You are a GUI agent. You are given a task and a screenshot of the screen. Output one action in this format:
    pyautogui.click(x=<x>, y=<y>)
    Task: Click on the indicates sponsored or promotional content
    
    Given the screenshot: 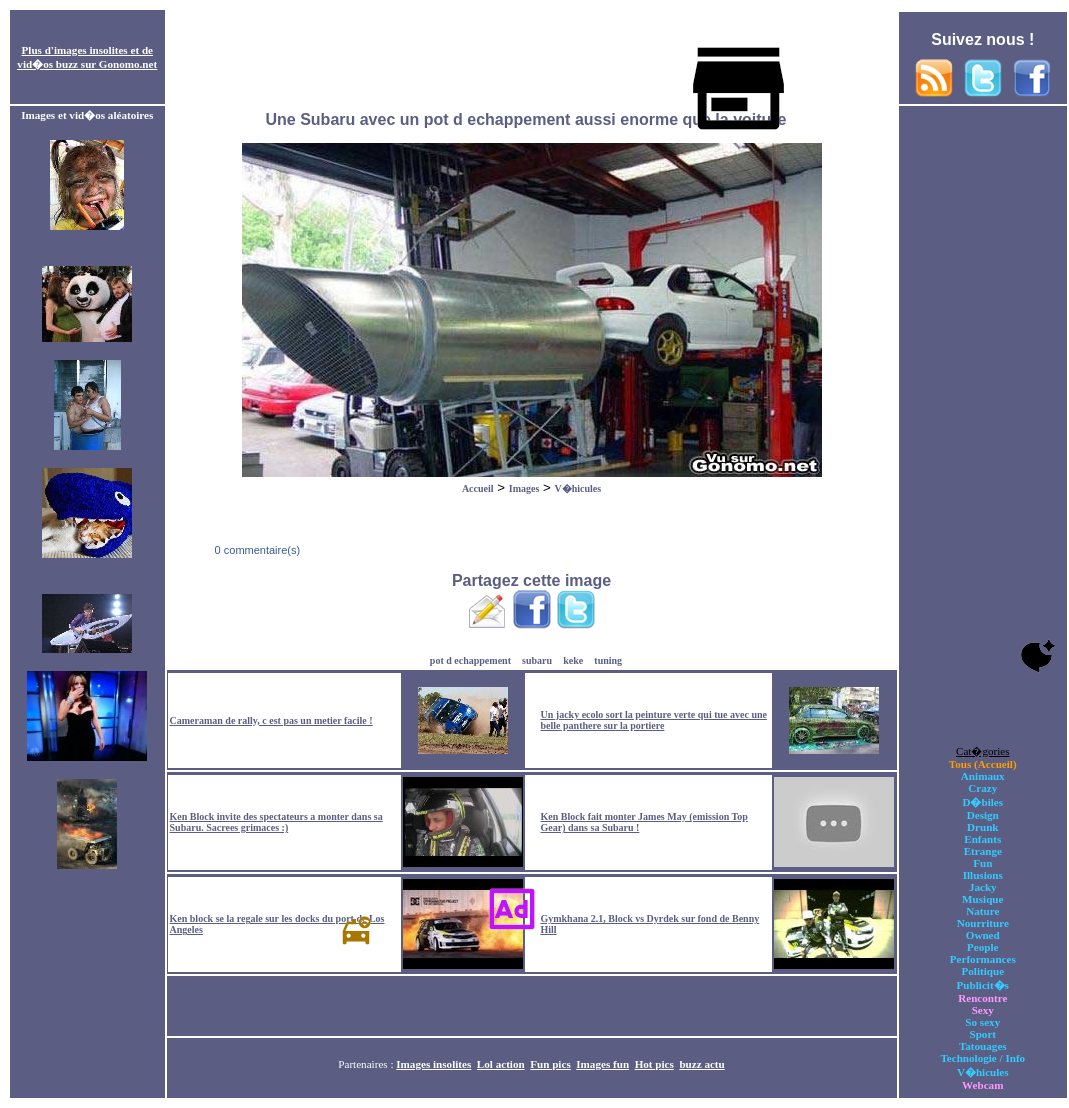 What is the action you would take?
    pyautogui.click(x=512, y=909)
    